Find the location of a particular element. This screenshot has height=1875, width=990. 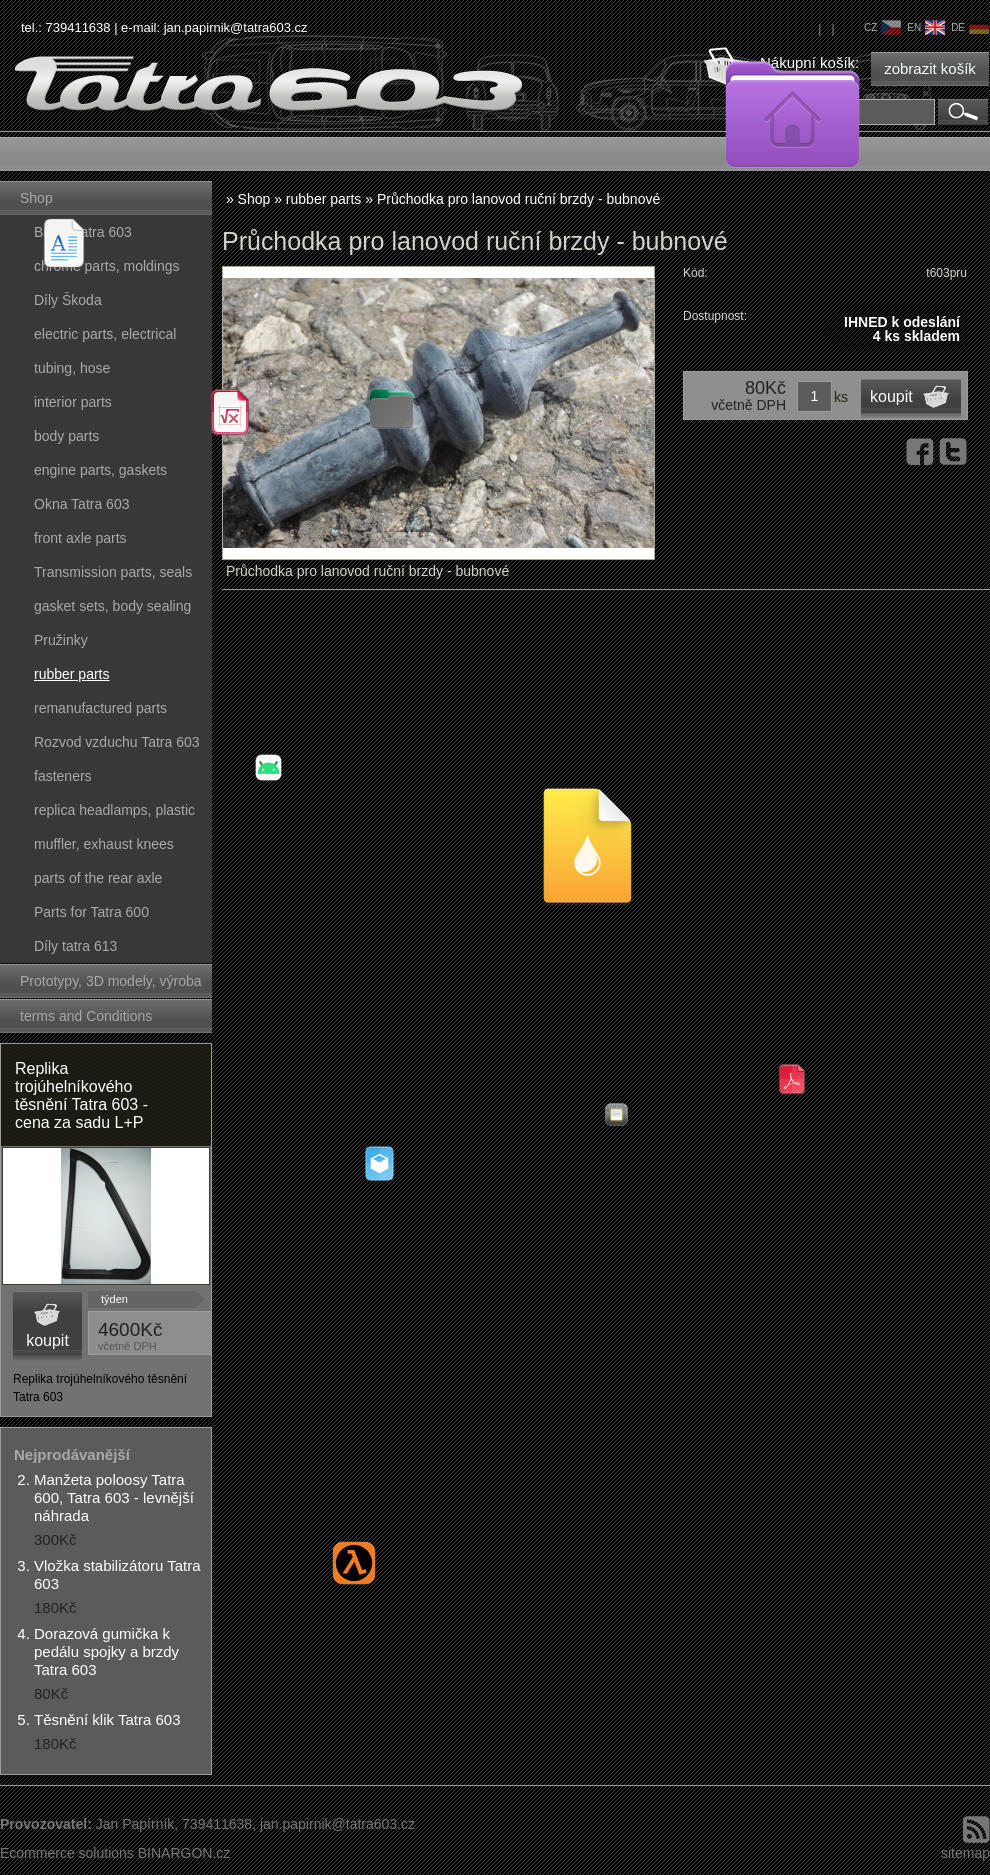

open a PDF document is located at coordinates (792, 1079).